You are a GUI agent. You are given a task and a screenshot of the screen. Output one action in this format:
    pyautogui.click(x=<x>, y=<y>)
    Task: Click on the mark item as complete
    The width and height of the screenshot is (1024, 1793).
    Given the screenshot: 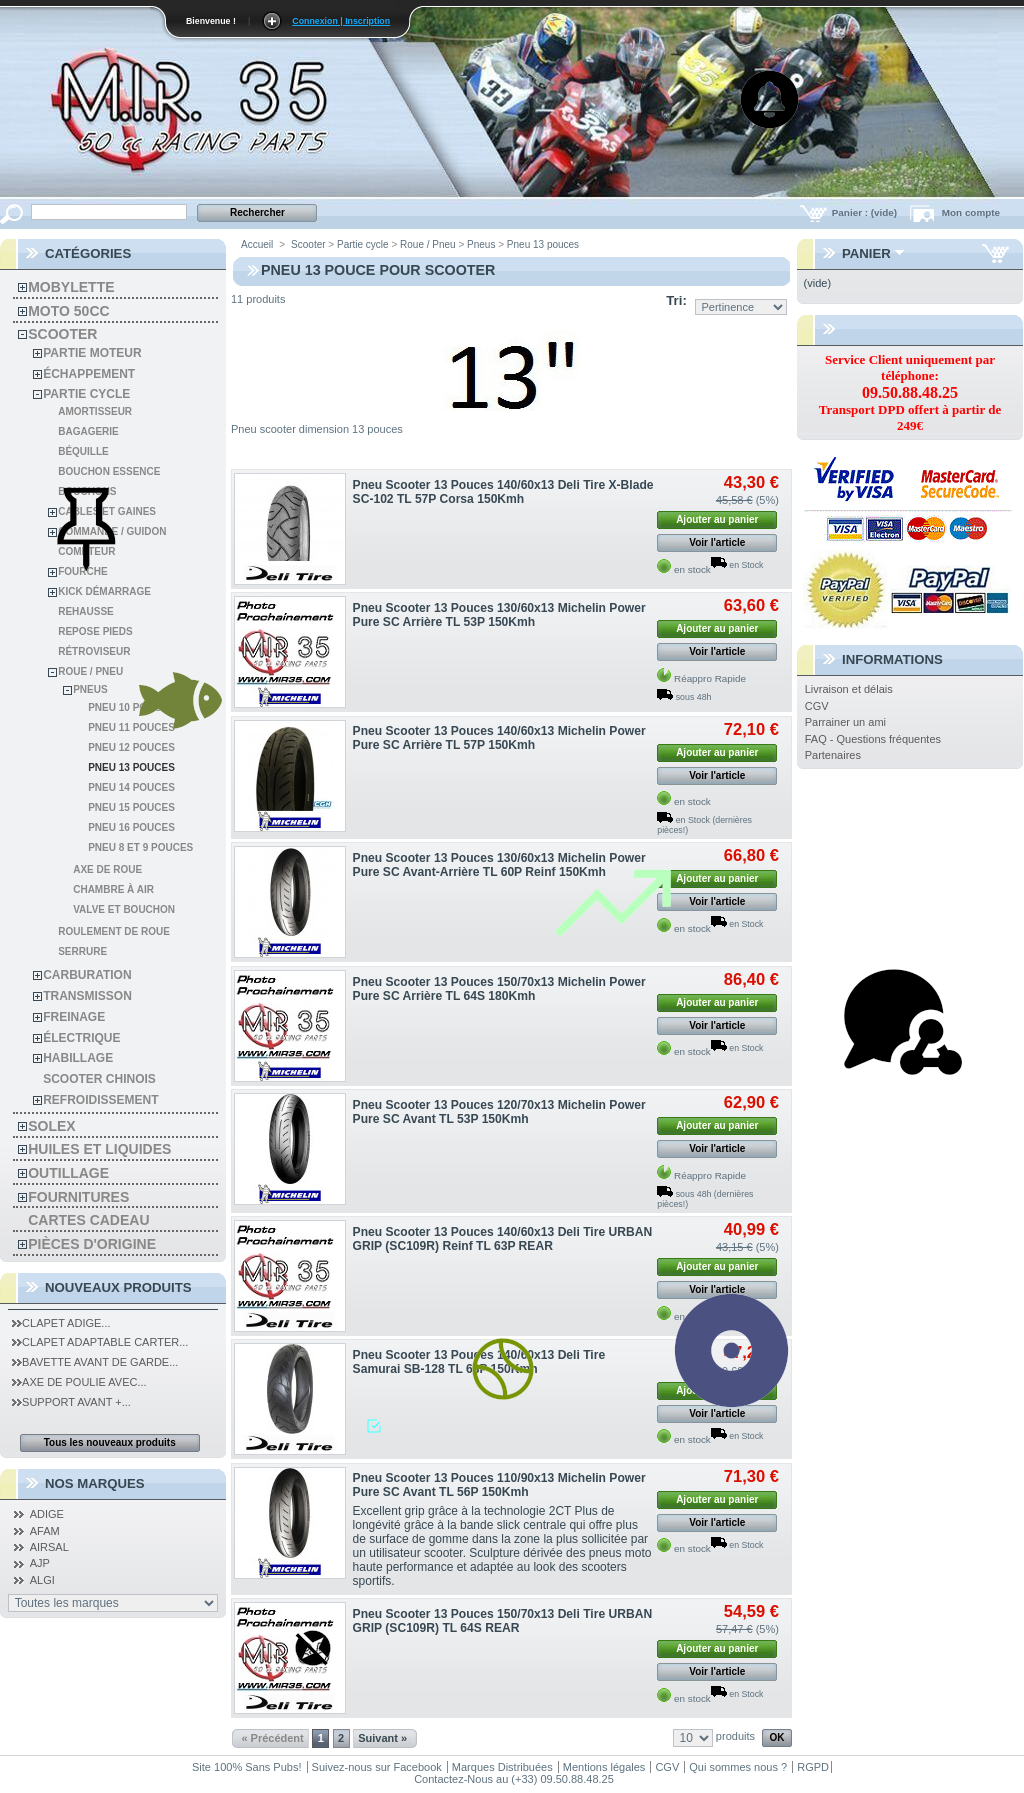 What is the action you would take?
    pyautogui.click(x=374, y=1426)
    